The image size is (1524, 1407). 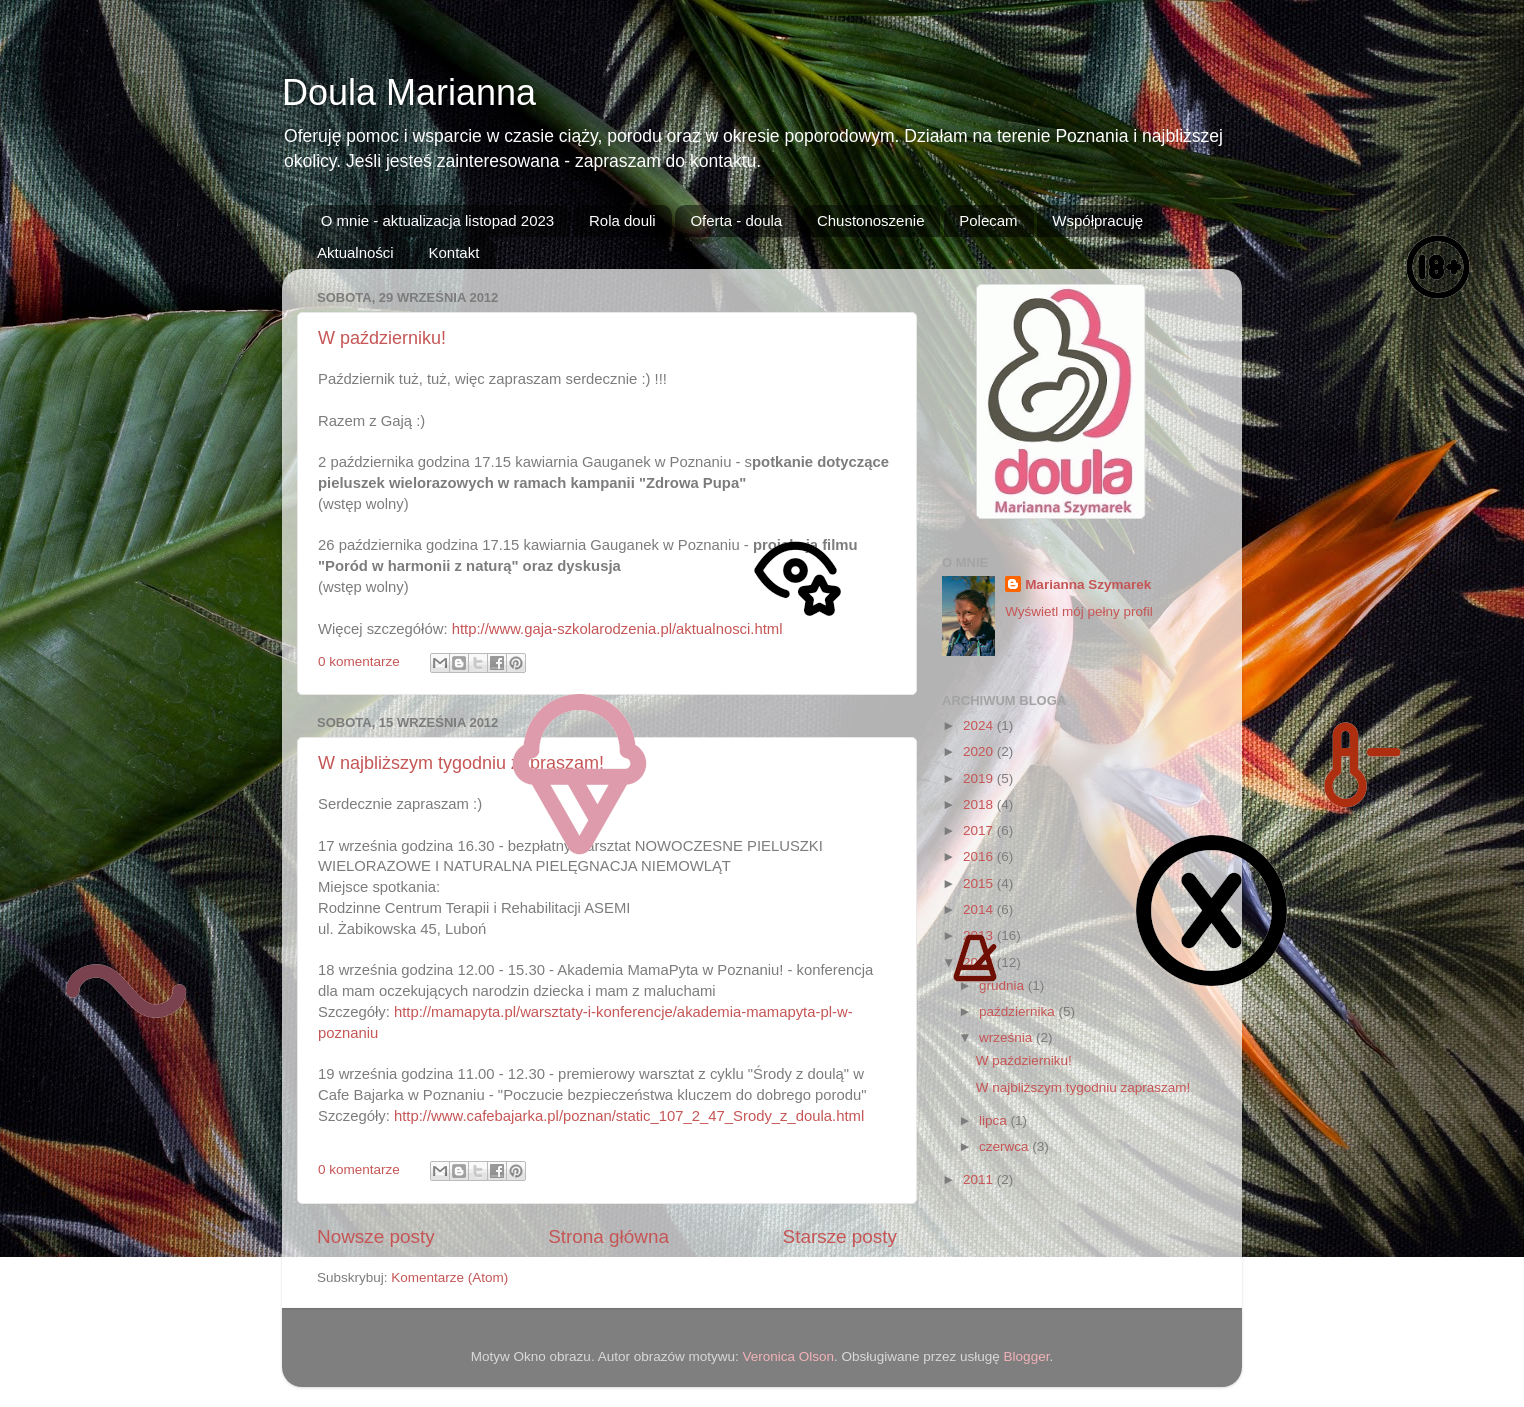 I want to click on indicates age-restricted content (18+), so click(x=1438, y=267).